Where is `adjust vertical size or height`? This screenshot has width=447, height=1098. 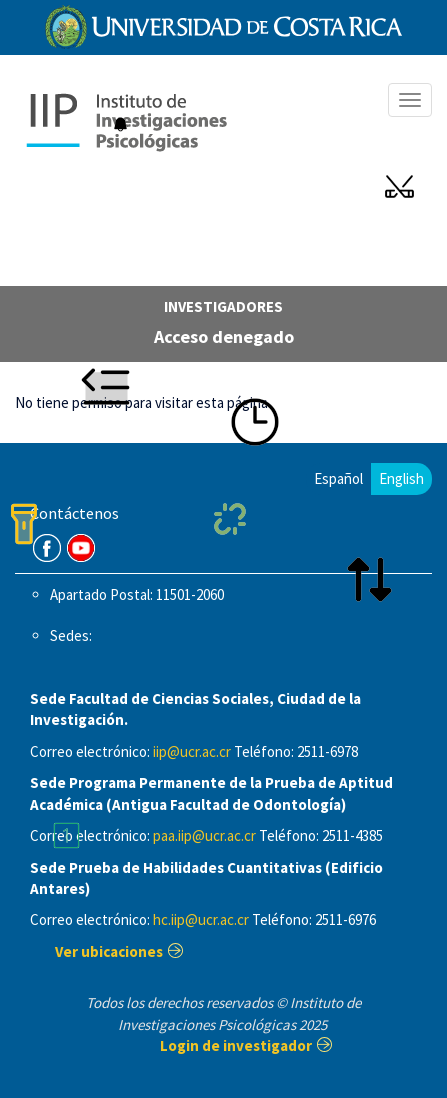
adjust vertical size or height is located at coordinates (369, 579).